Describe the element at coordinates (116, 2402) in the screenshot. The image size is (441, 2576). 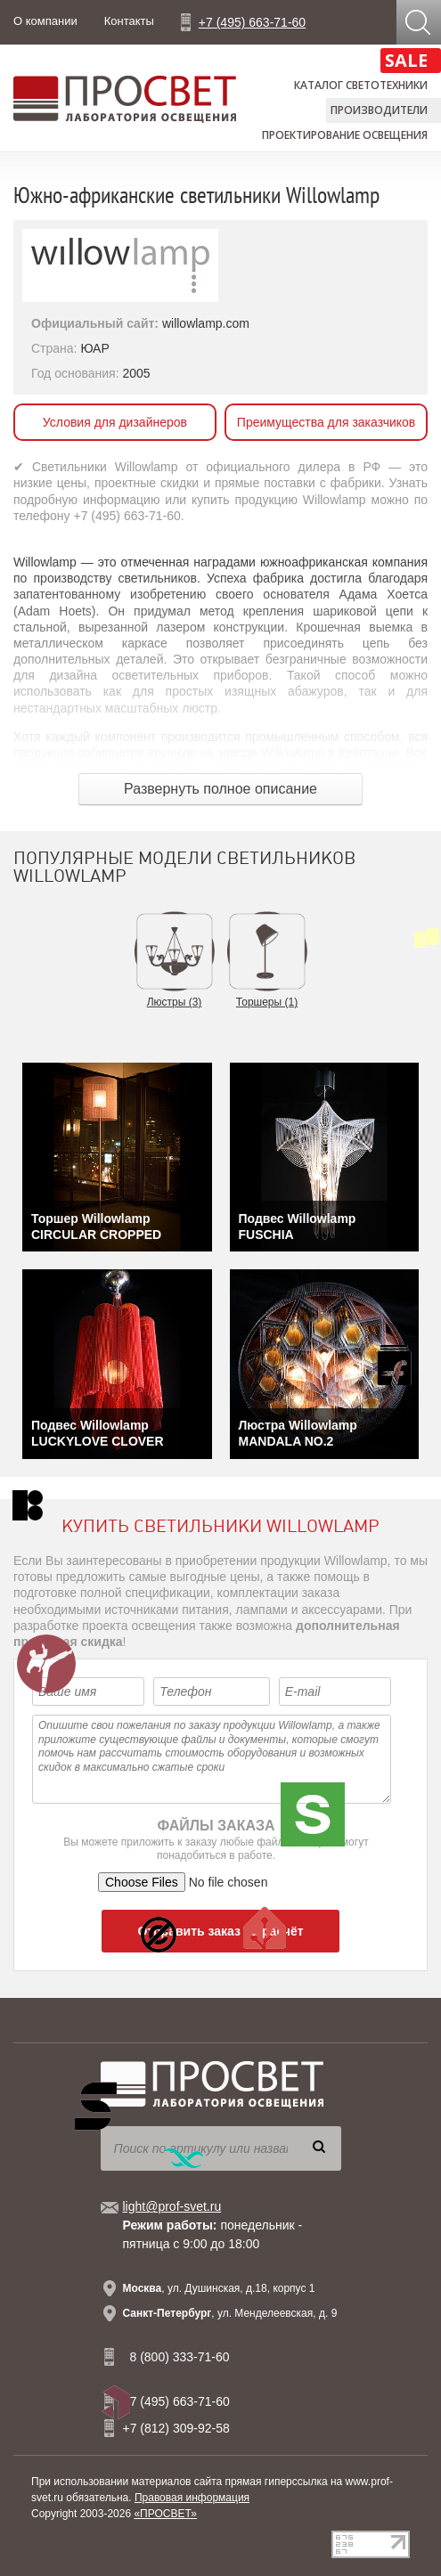
I see `payload cms logo` at that location.